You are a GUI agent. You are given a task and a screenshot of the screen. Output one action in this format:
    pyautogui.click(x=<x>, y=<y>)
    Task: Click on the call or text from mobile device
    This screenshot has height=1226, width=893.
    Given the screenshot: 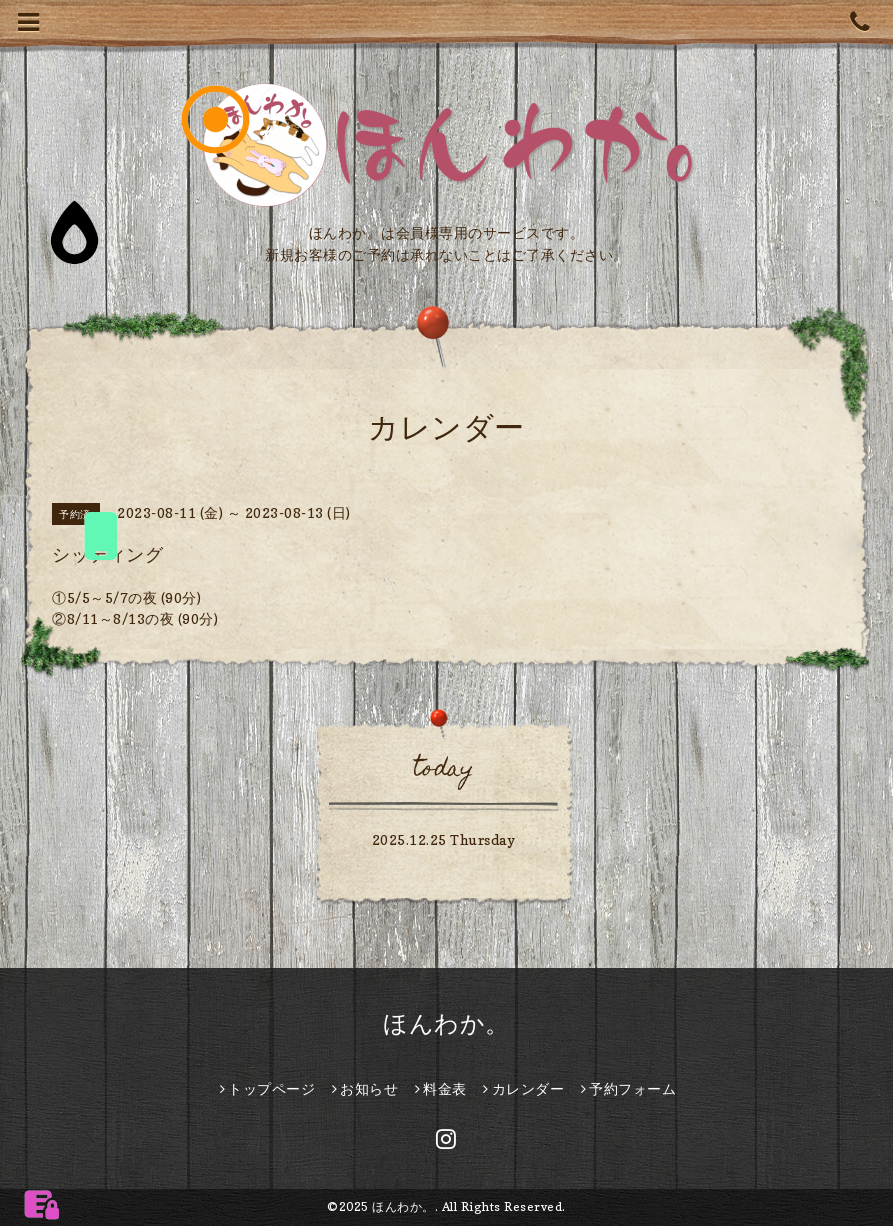 What is the action you would take?
    pyautogui.click(x=101, y=536)
    